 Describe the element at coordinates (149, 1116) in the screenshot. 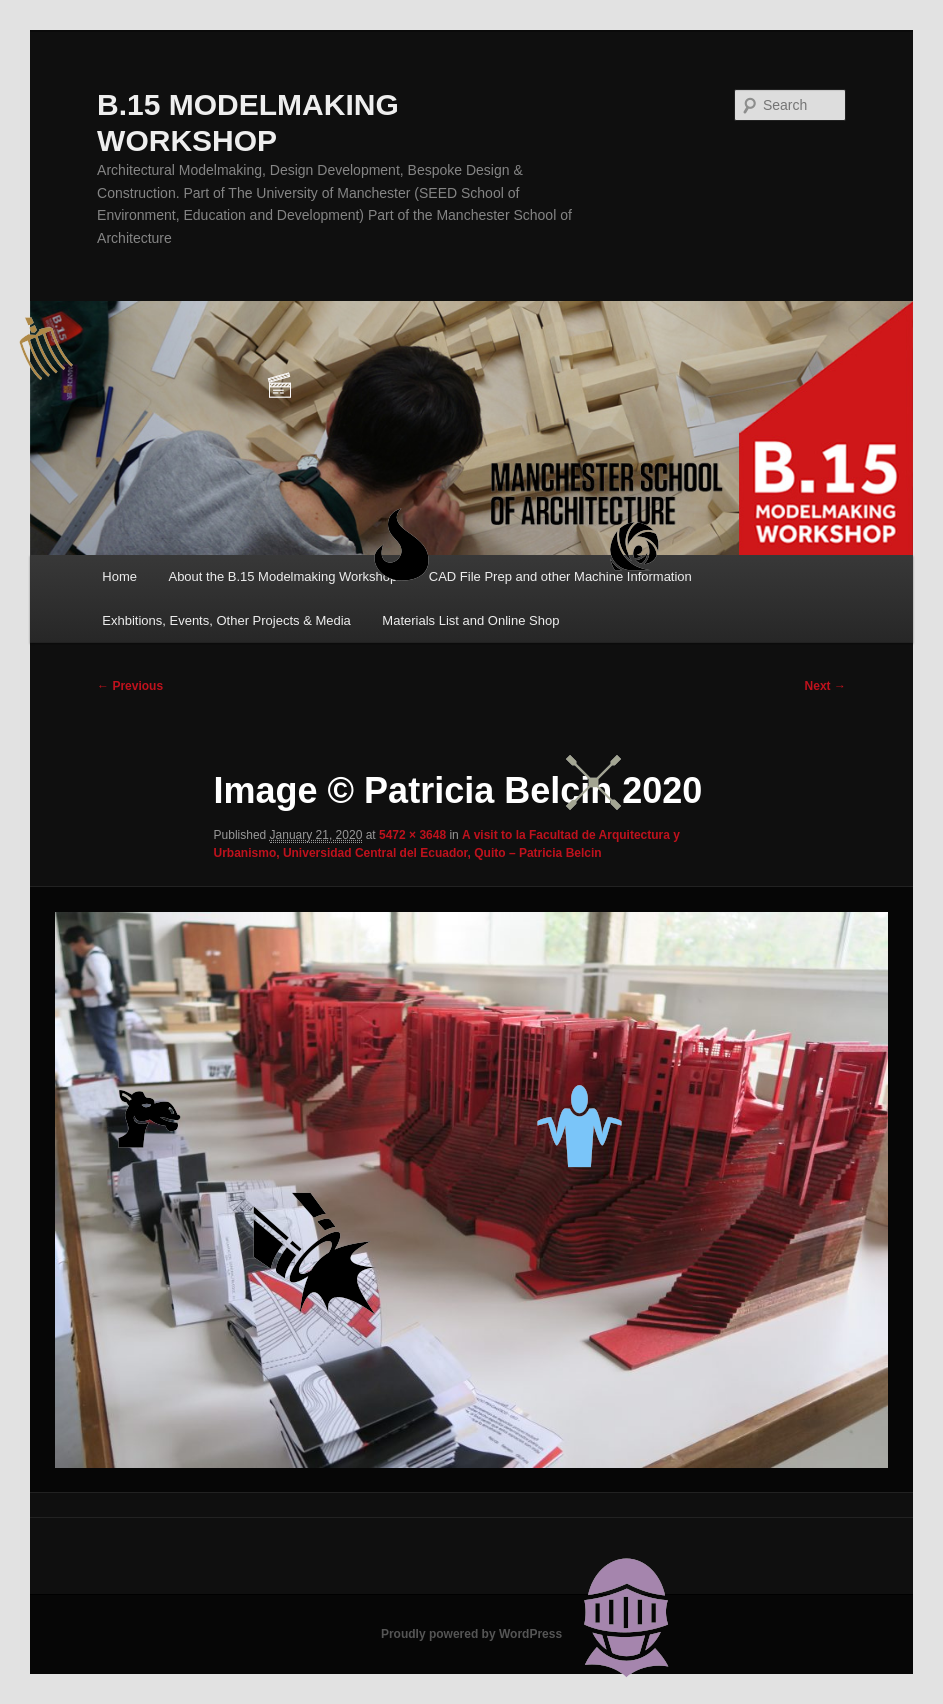

I see `camel-related game content or desert theme` at that location.